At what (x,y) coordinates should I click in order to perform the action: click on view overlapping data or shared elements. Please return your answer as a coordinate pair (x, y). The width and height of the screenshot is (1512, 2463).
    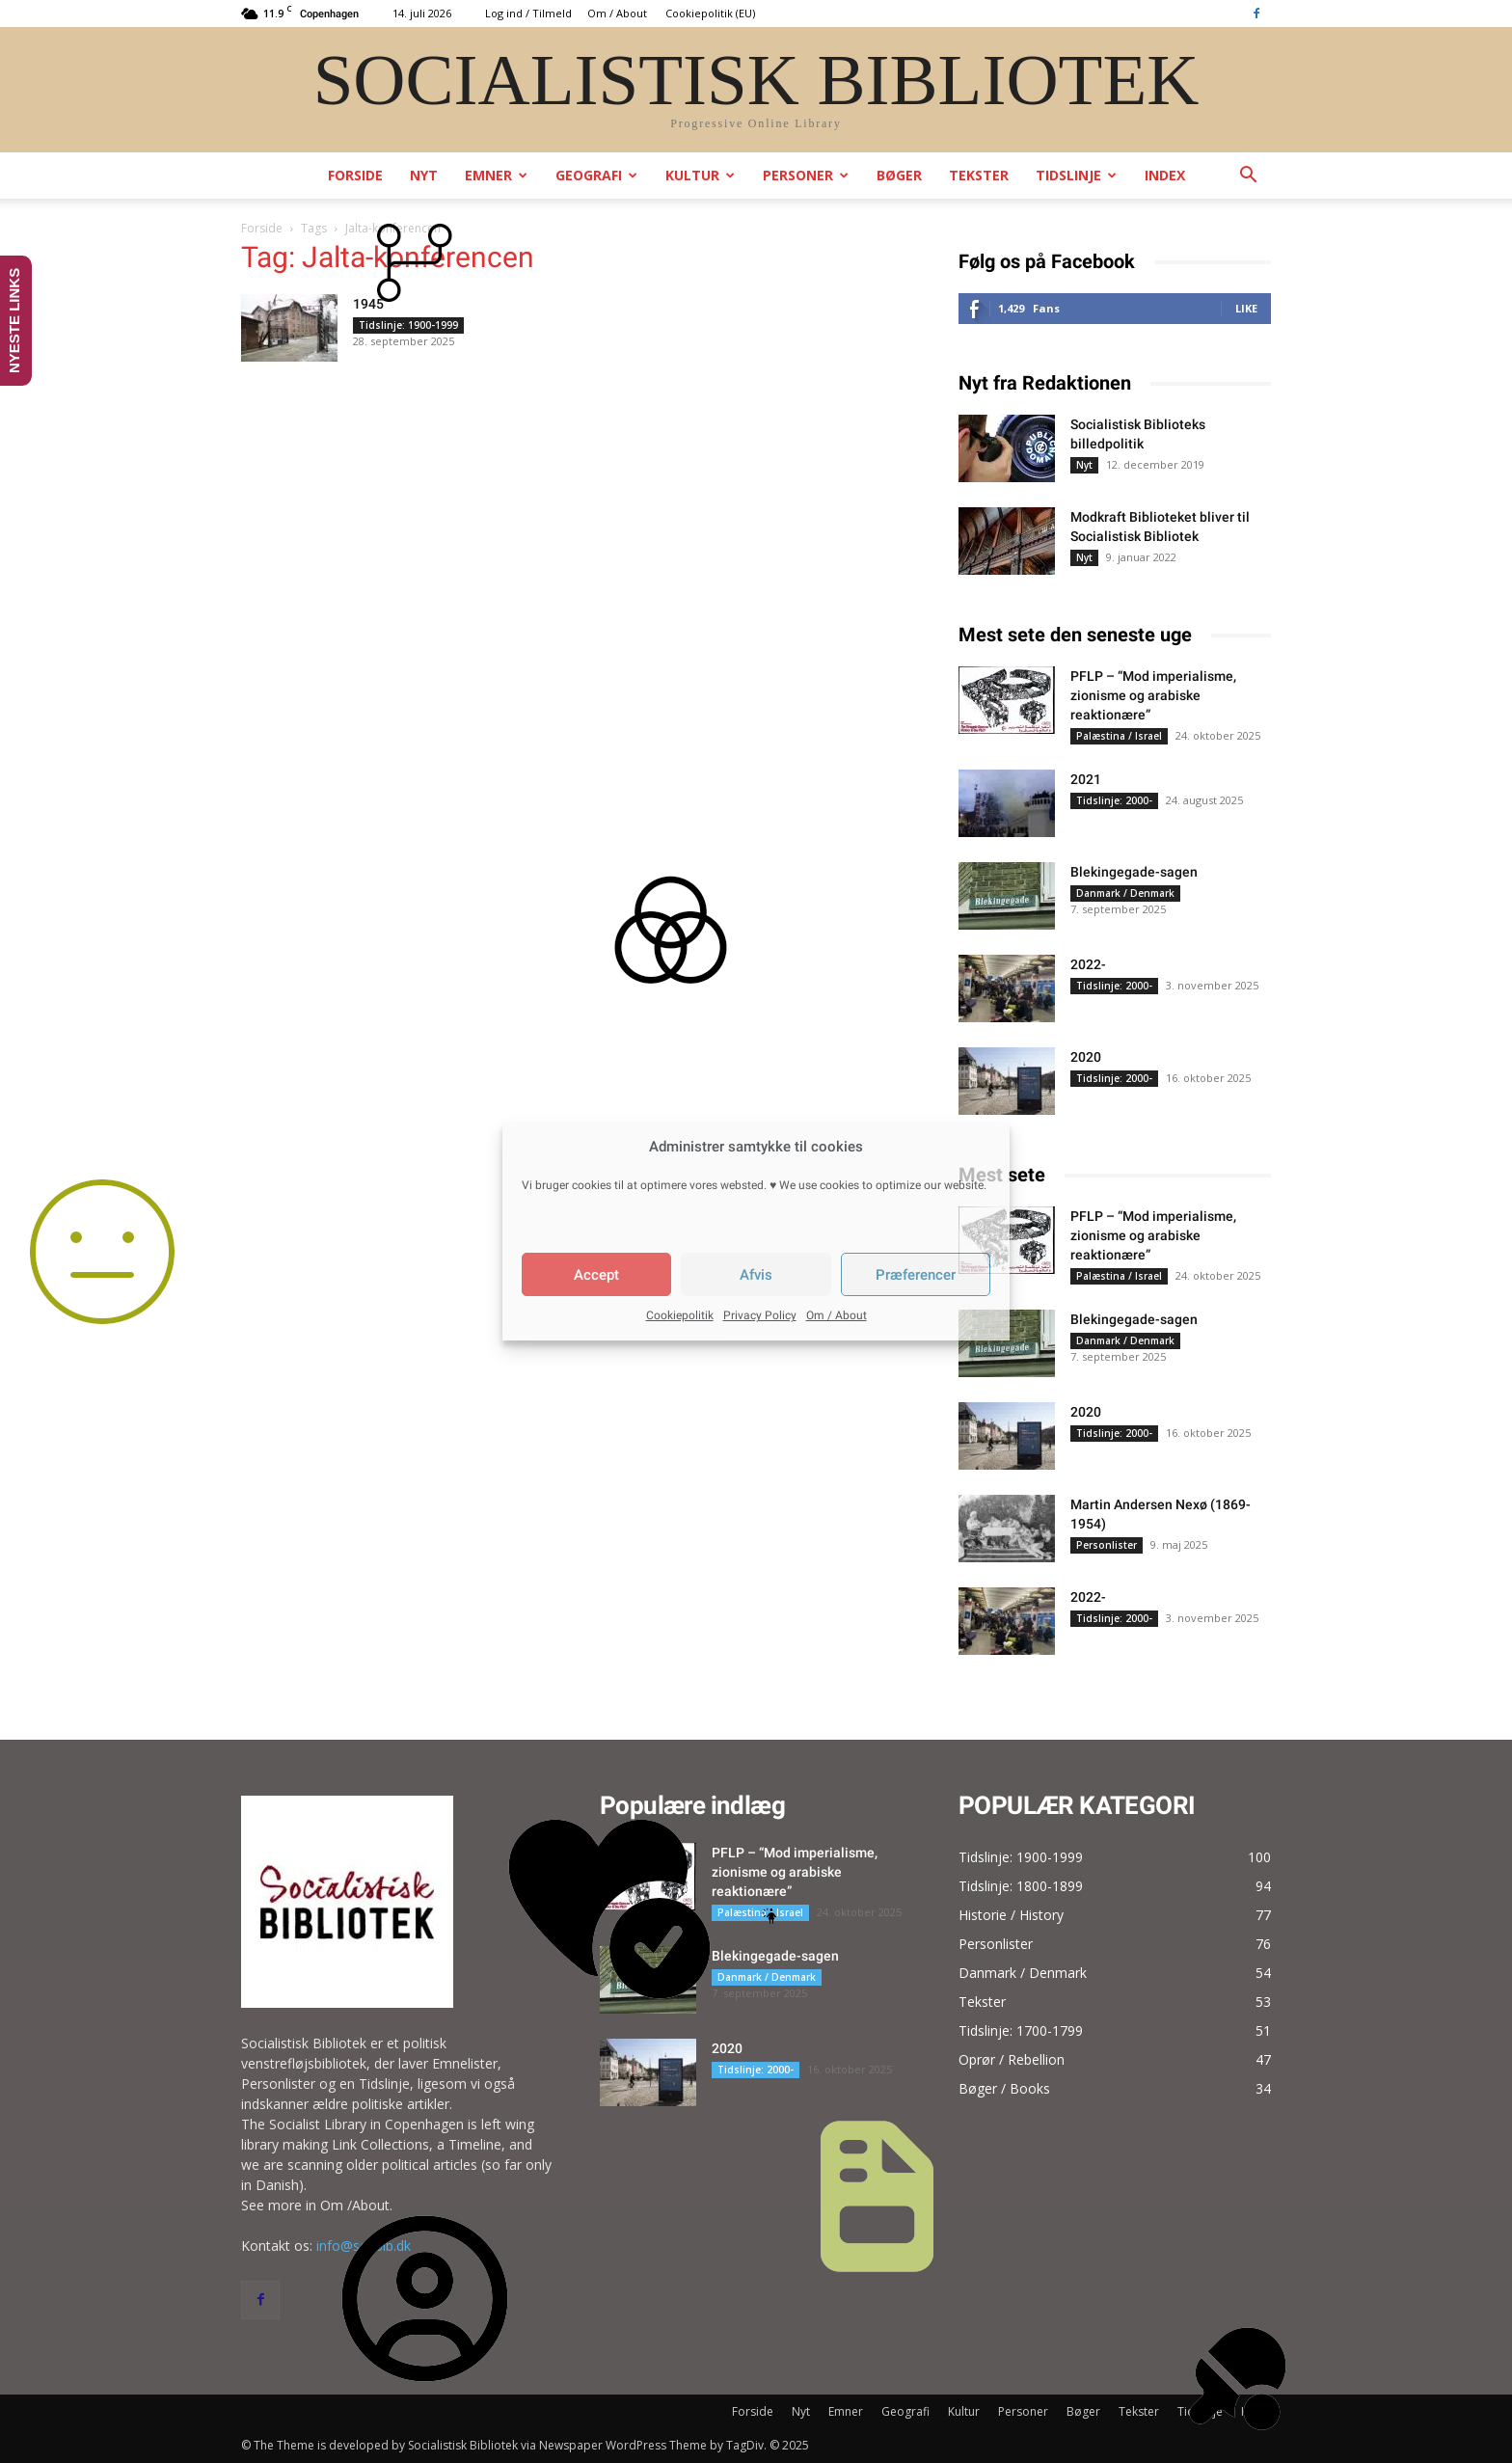
    Looking at the image, I should click on (670, 932).